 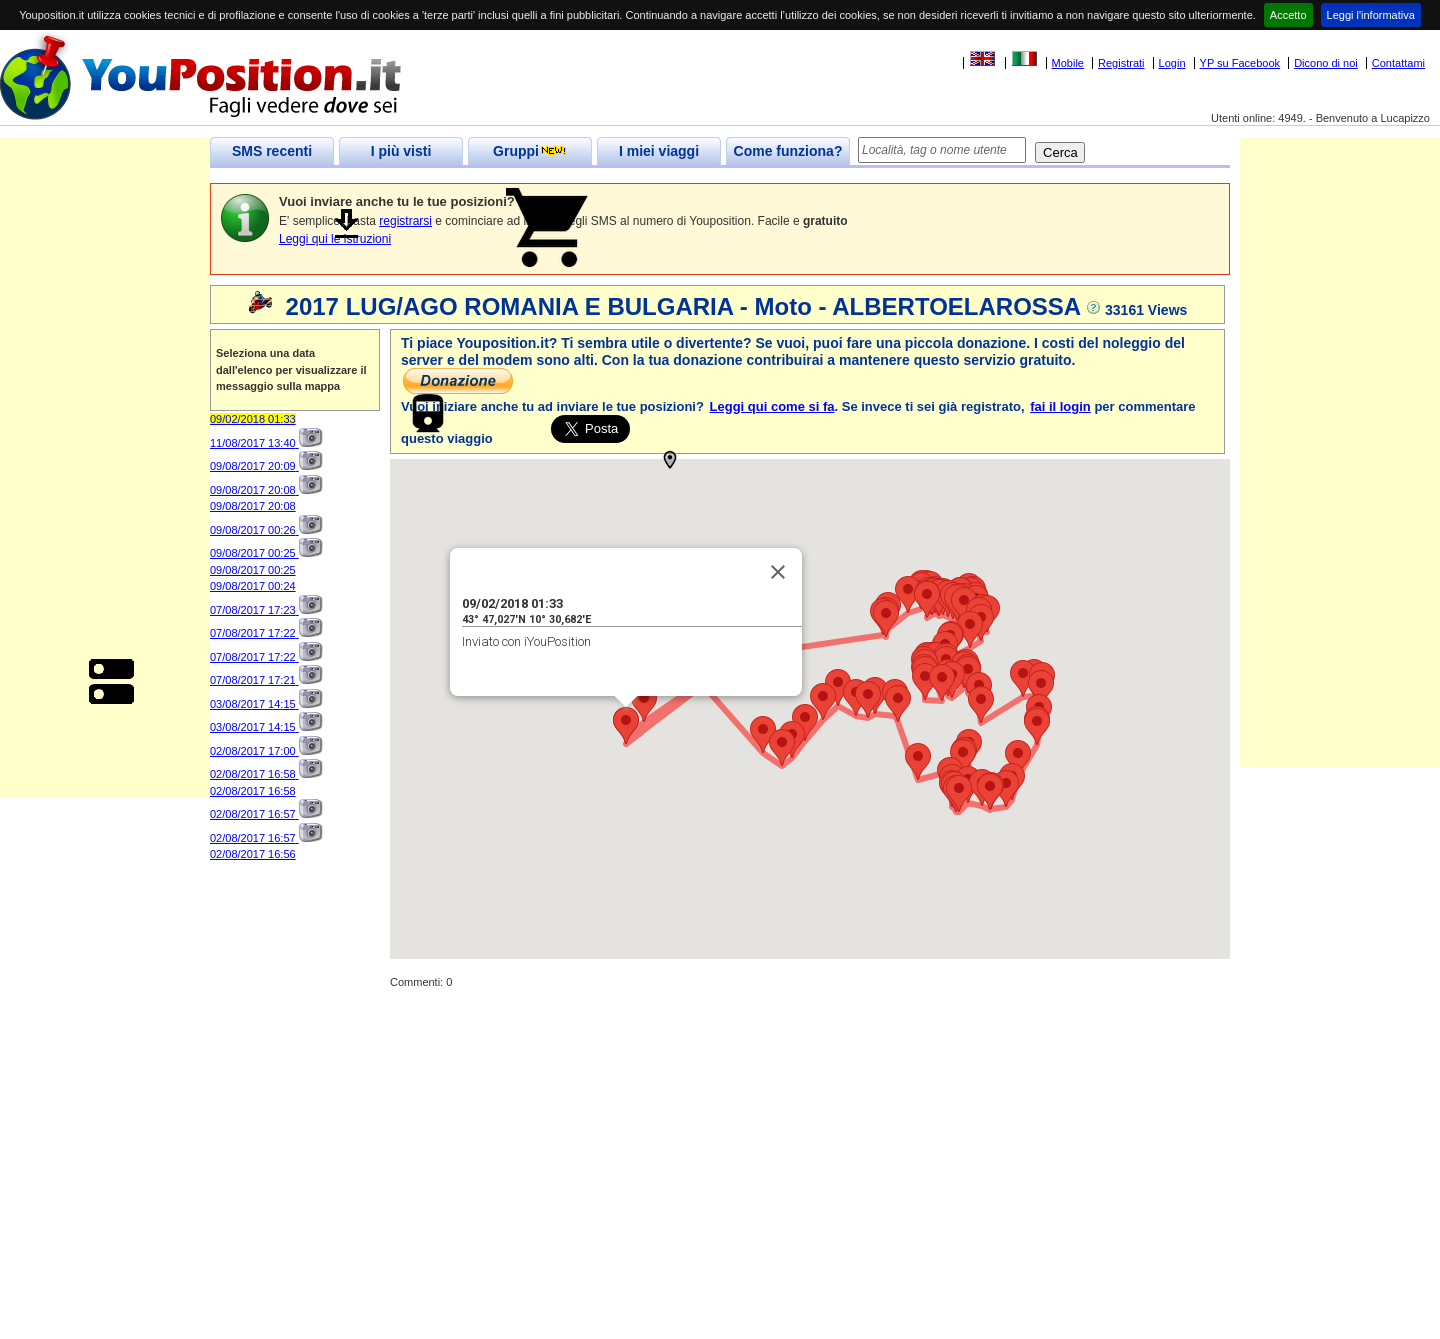 What do you see at coordinates (670, 460) in the screenshot?
I see `view or set your current location` at bounding box center [670, 460].